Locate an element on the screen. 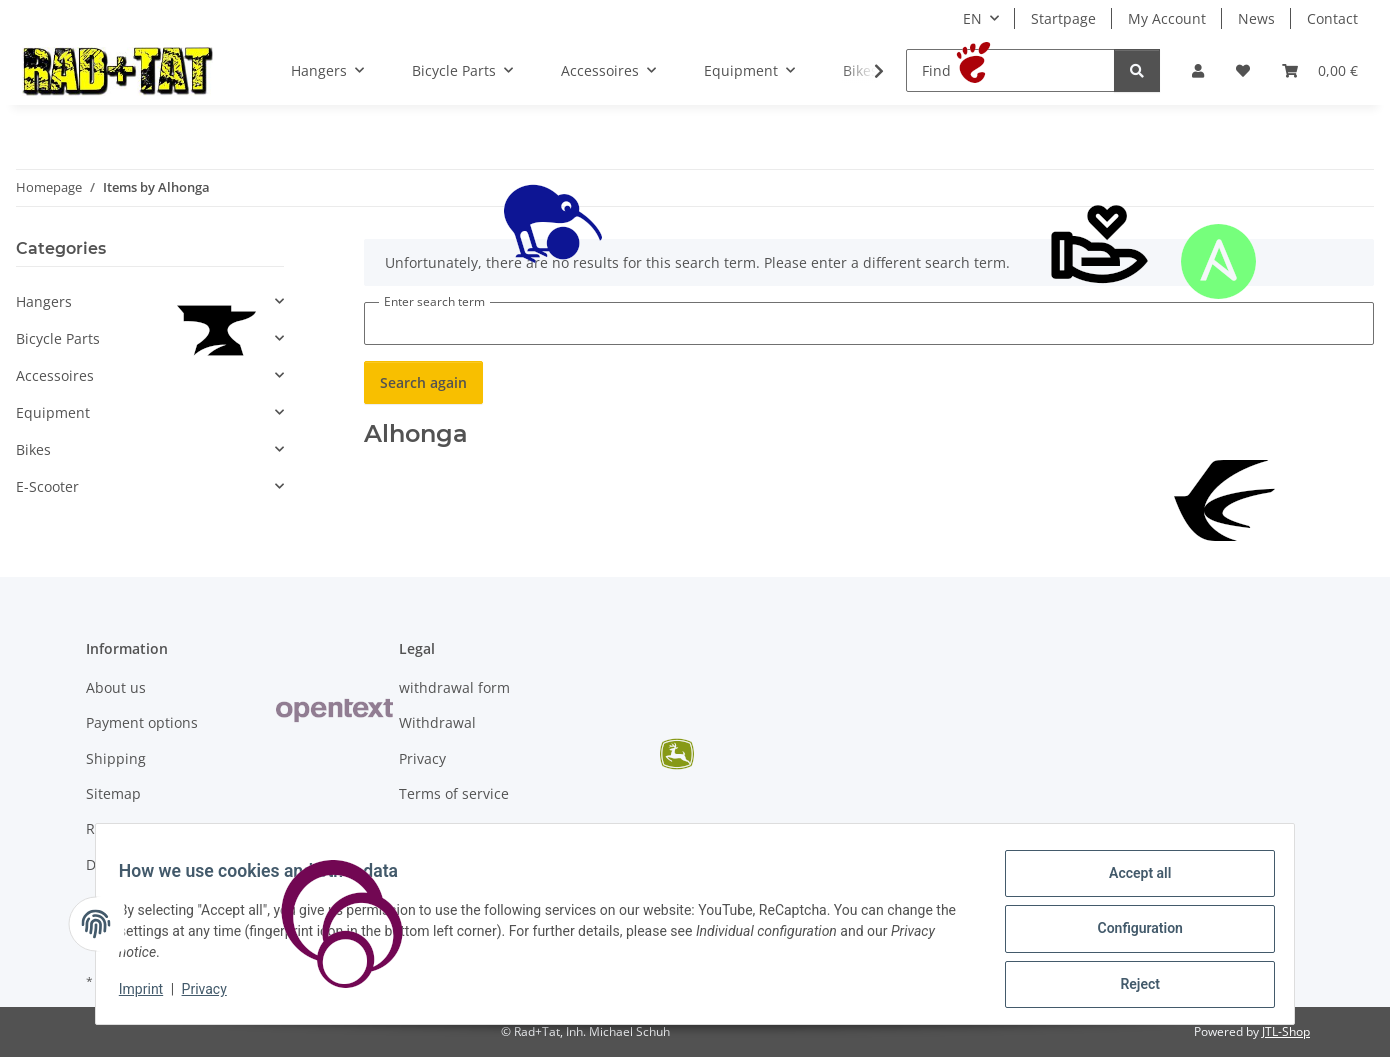 The image size is (1390, 1057). open the kiwix offline content reader is located at coordinates (553, 224).